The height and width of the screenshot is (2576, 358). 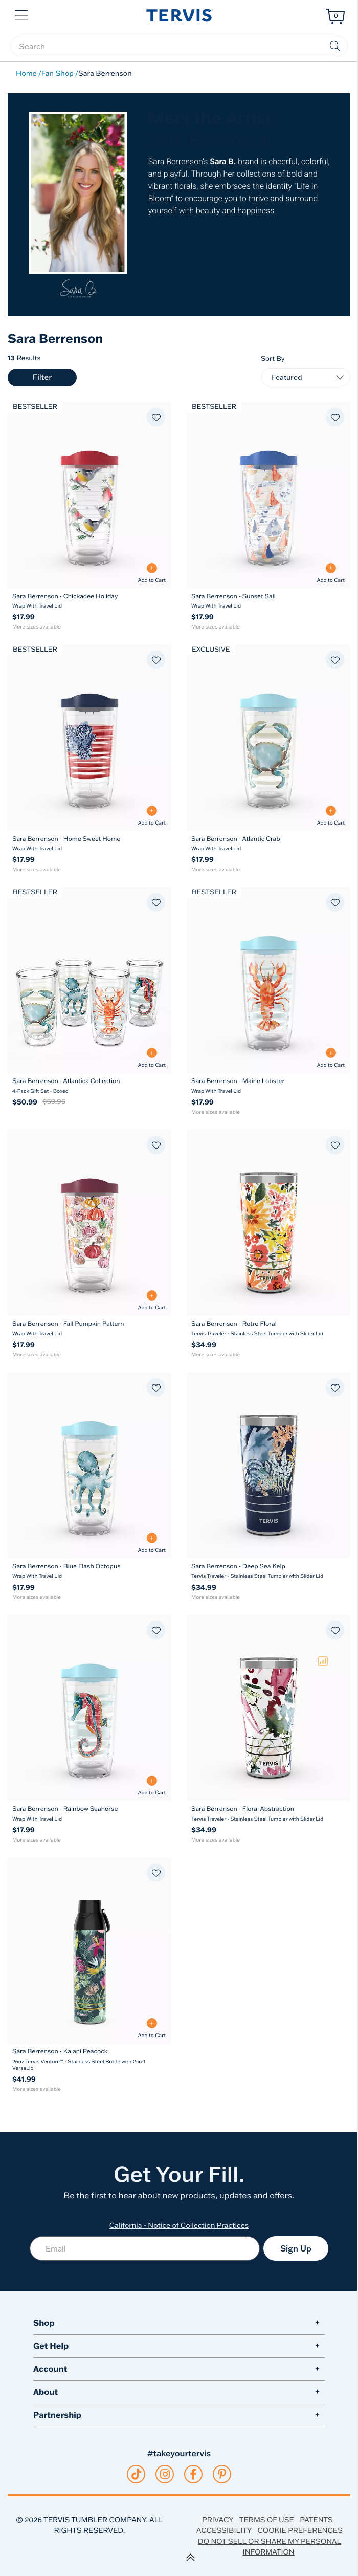 I want to click on scroll to top of page, so click(x=190, y=2557).